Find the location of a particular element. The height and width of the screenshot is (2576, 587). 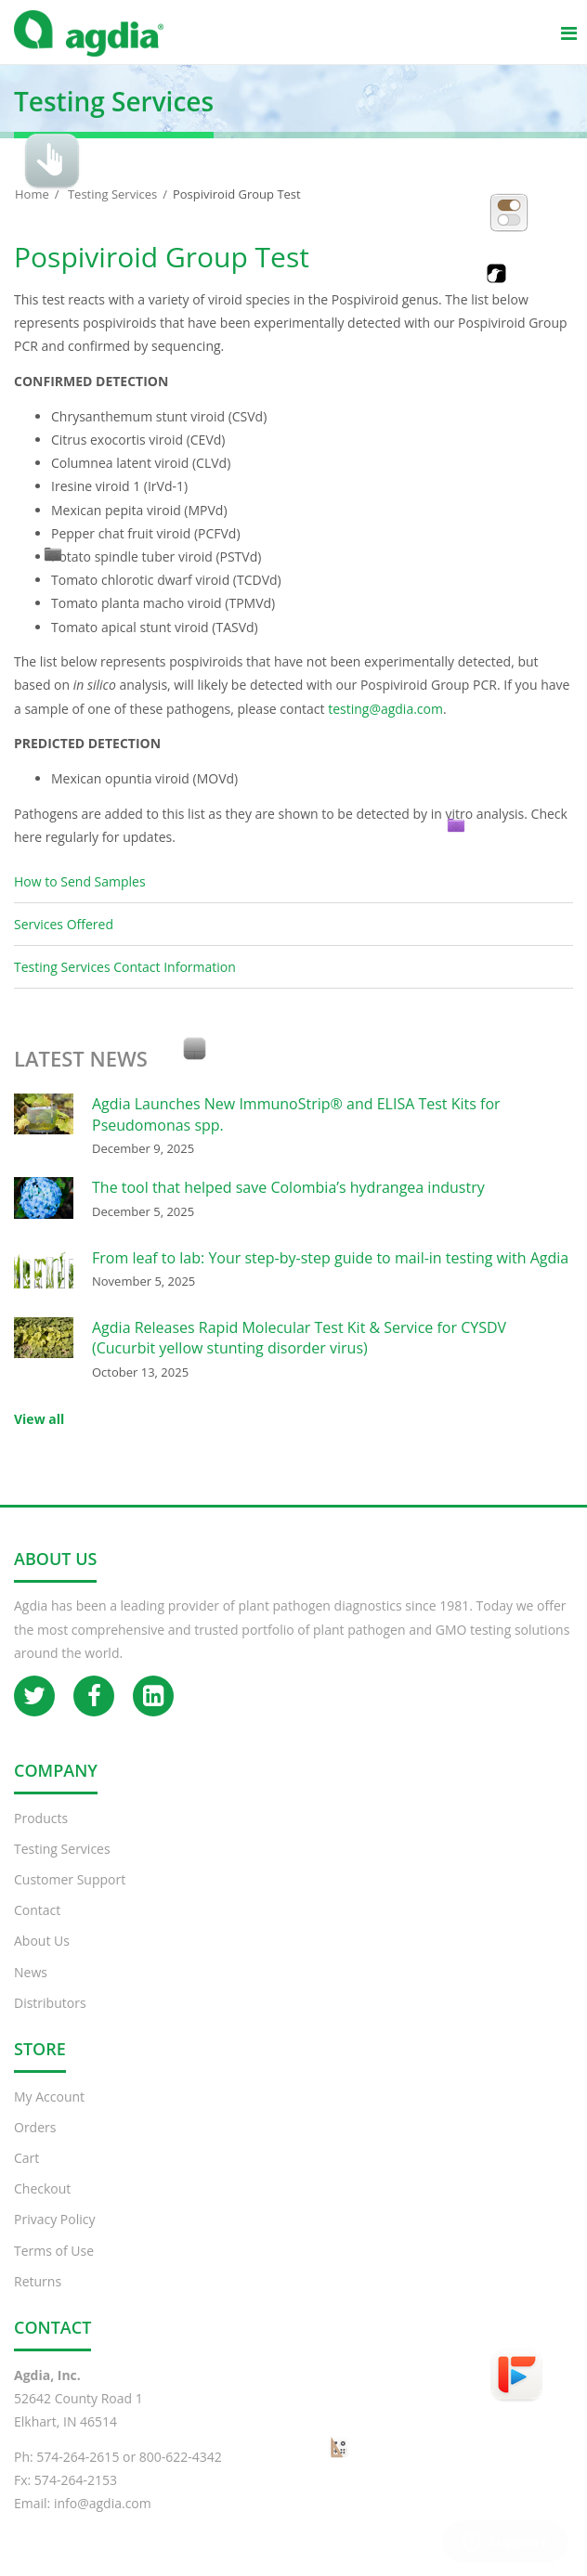

open touchpad settings and preferences is located at coordinates (194, 1048).